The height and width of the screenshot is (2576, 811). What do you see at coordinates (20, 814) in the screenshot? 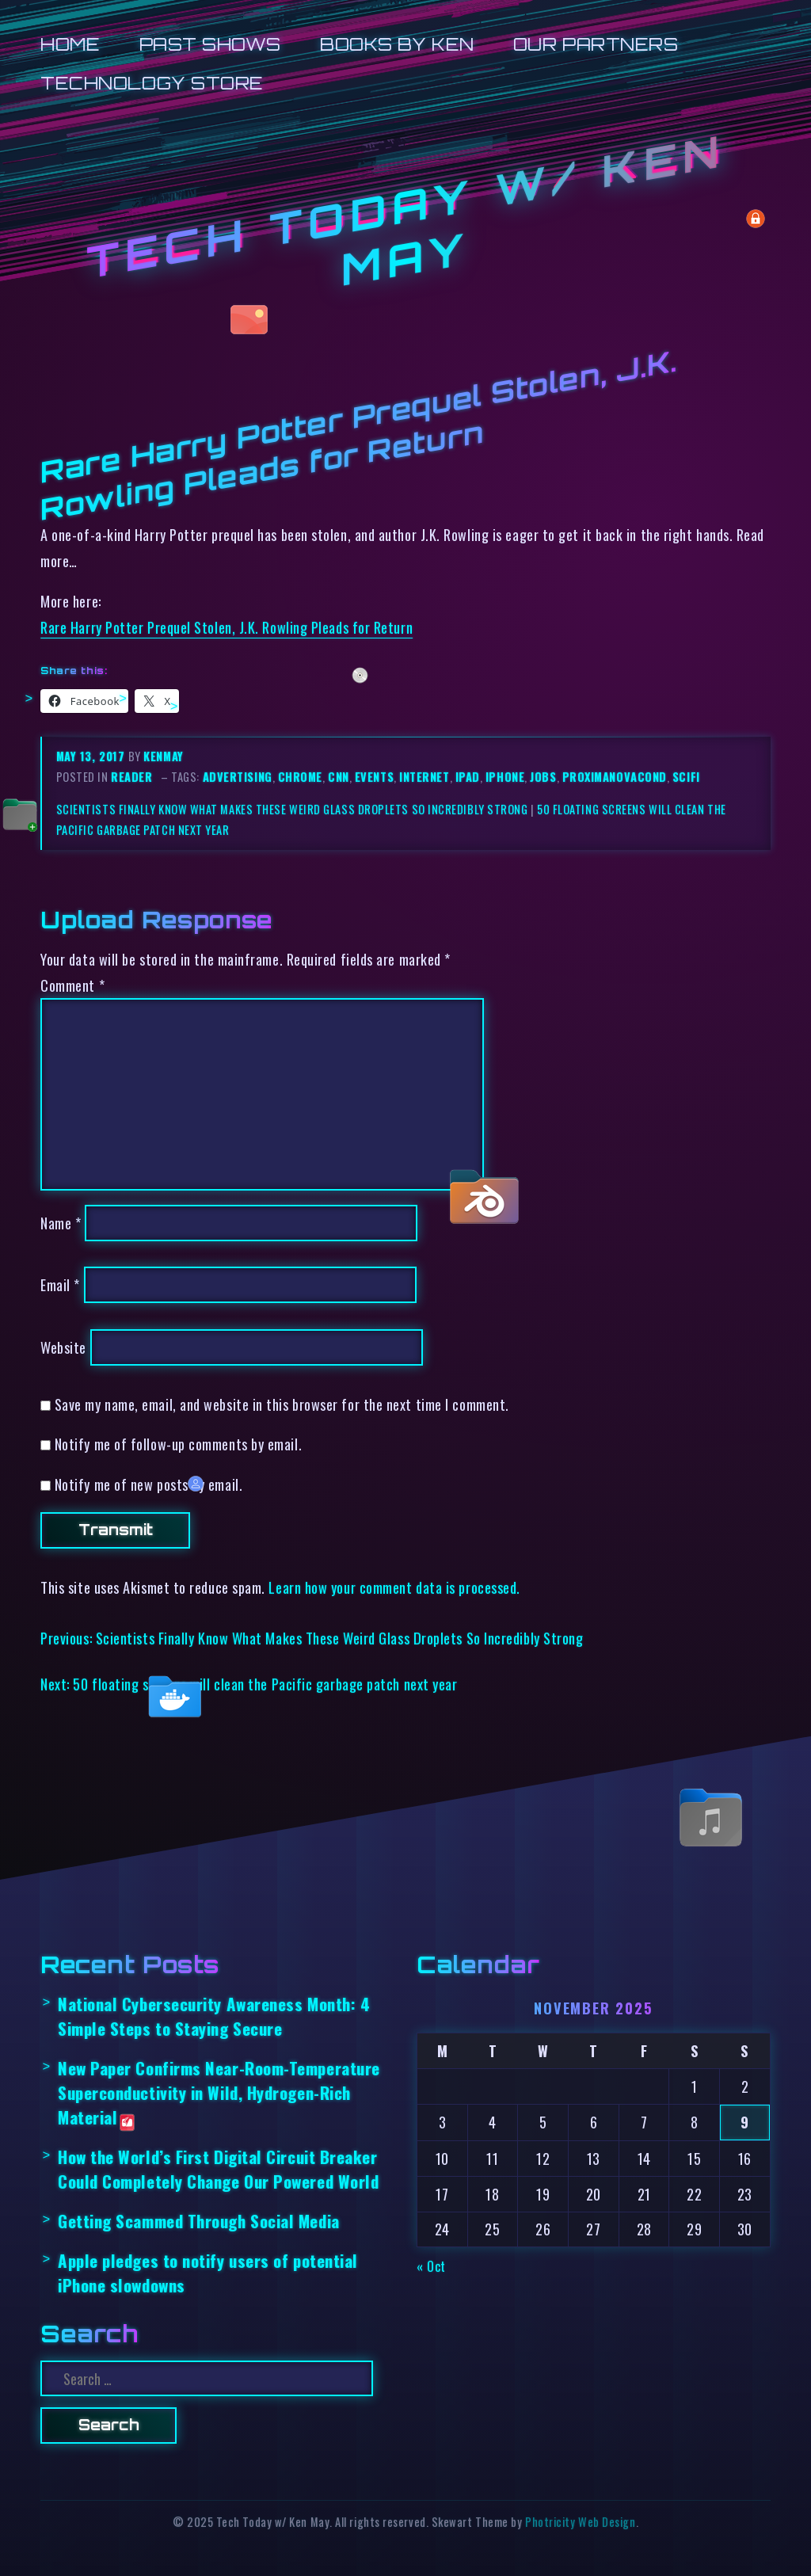
I see `create a new folder` at bounding box center [20, 814].